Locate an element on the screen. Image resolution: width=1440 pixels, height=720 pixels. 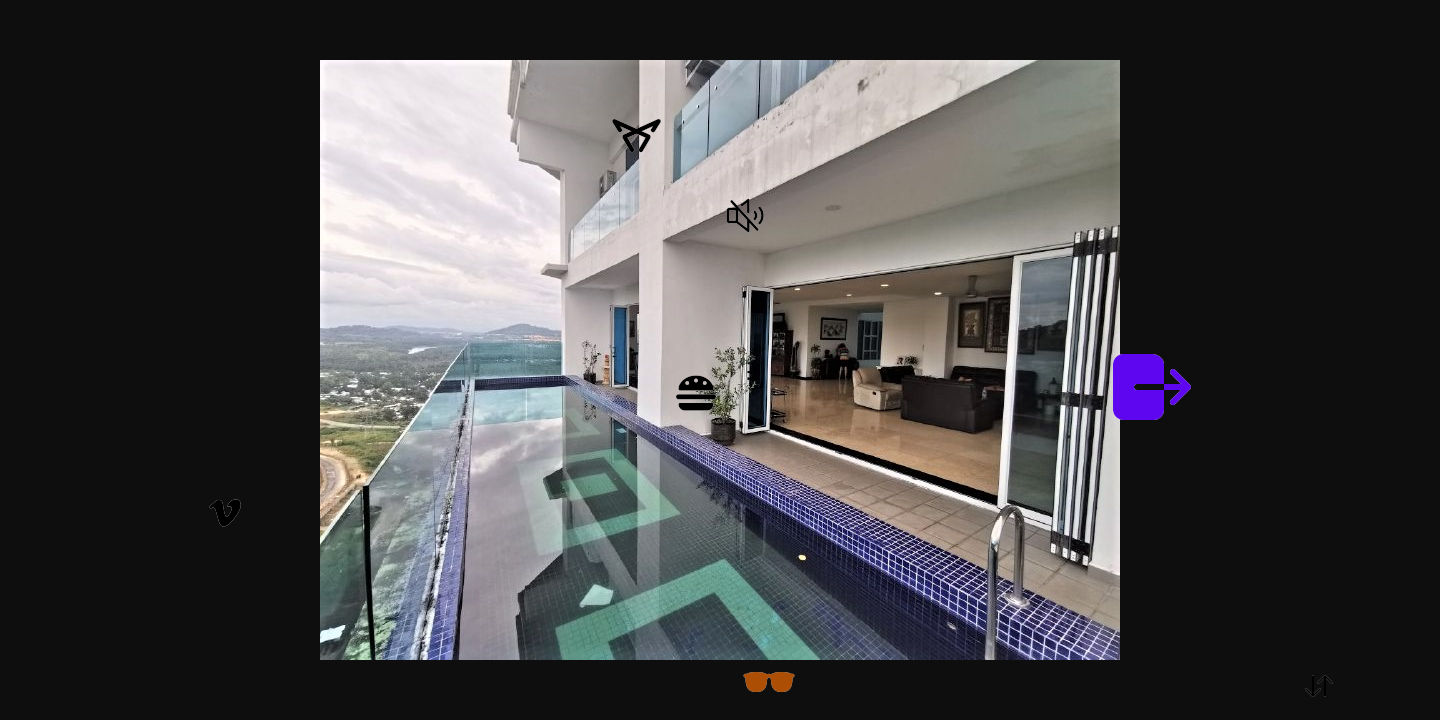
cupra brand logo is located at coordinates (636, 134).